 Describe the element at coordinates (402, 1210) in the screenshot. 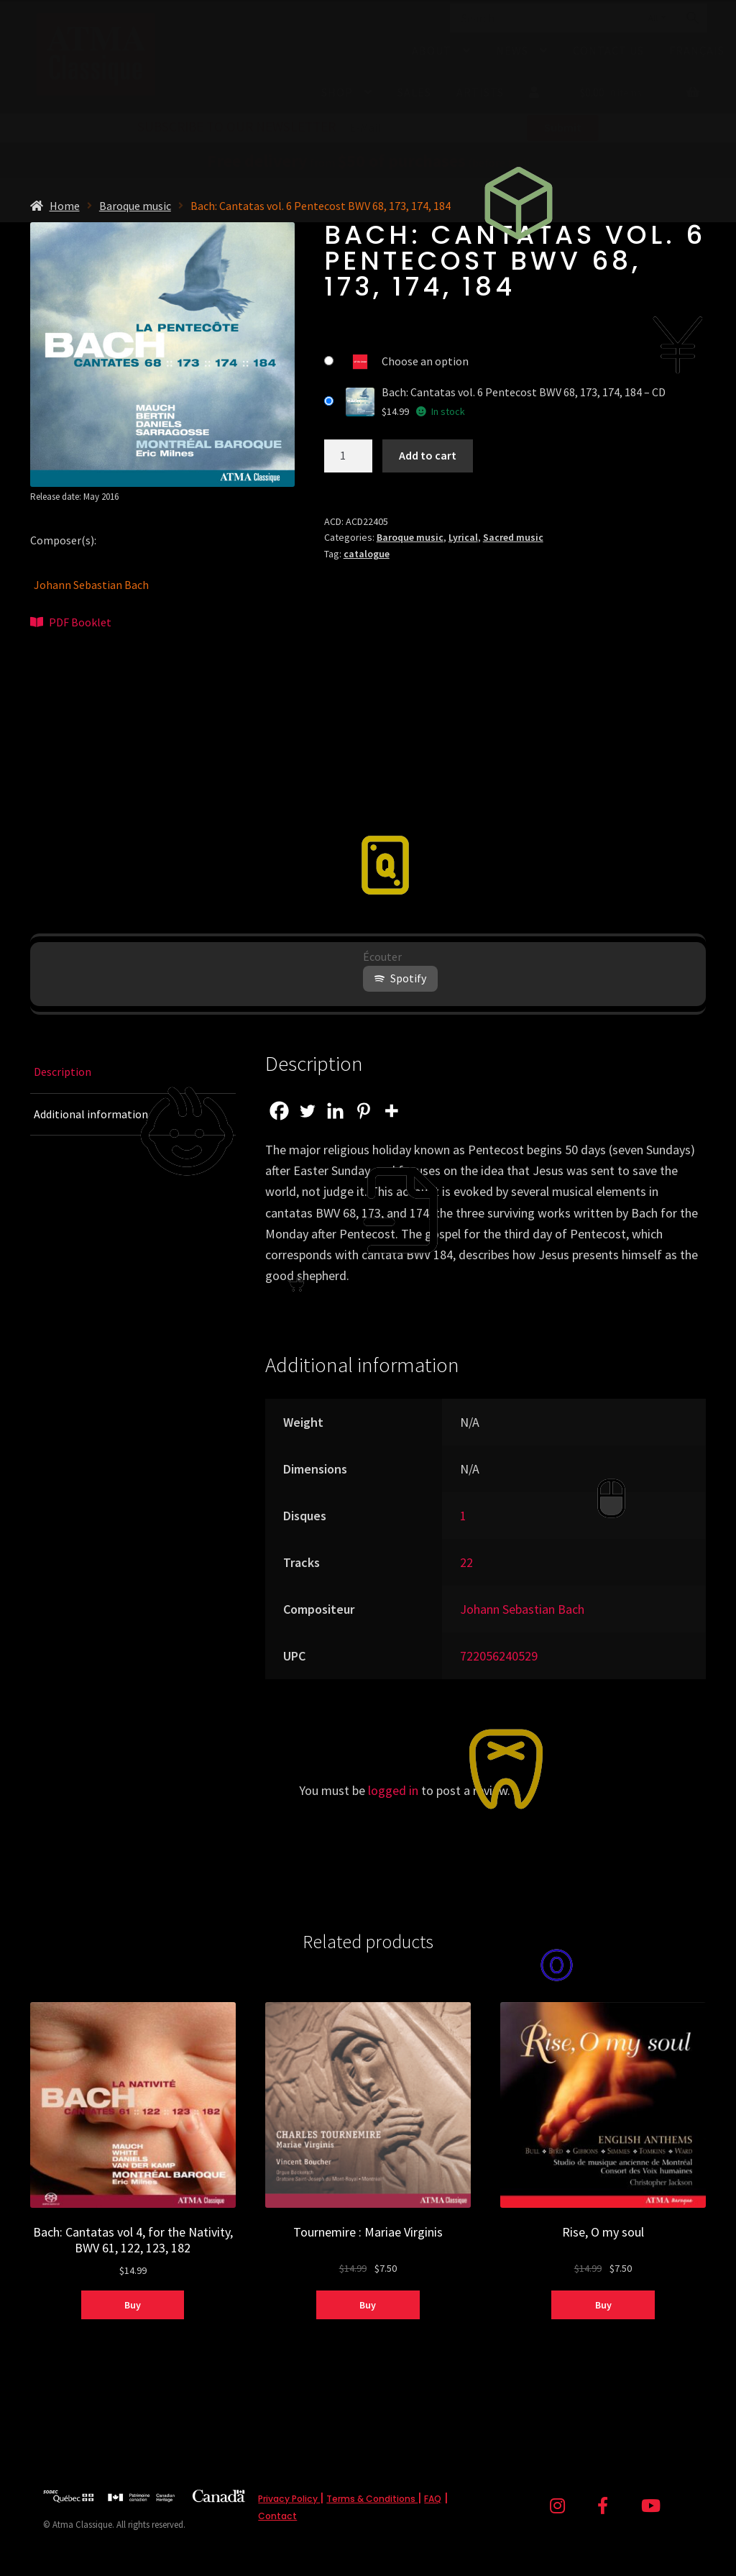

I see `remove content from a file` at that location.